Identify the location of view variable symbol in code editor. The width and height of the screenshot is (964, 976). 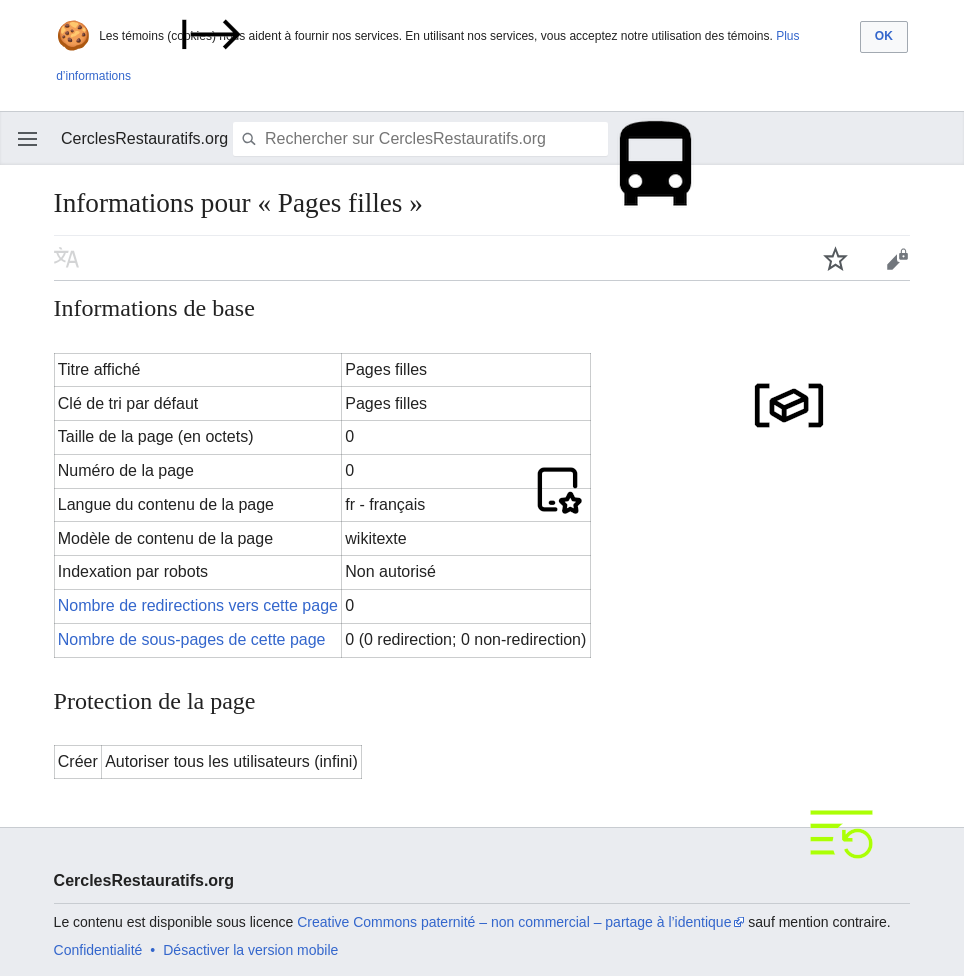
(789, 403).